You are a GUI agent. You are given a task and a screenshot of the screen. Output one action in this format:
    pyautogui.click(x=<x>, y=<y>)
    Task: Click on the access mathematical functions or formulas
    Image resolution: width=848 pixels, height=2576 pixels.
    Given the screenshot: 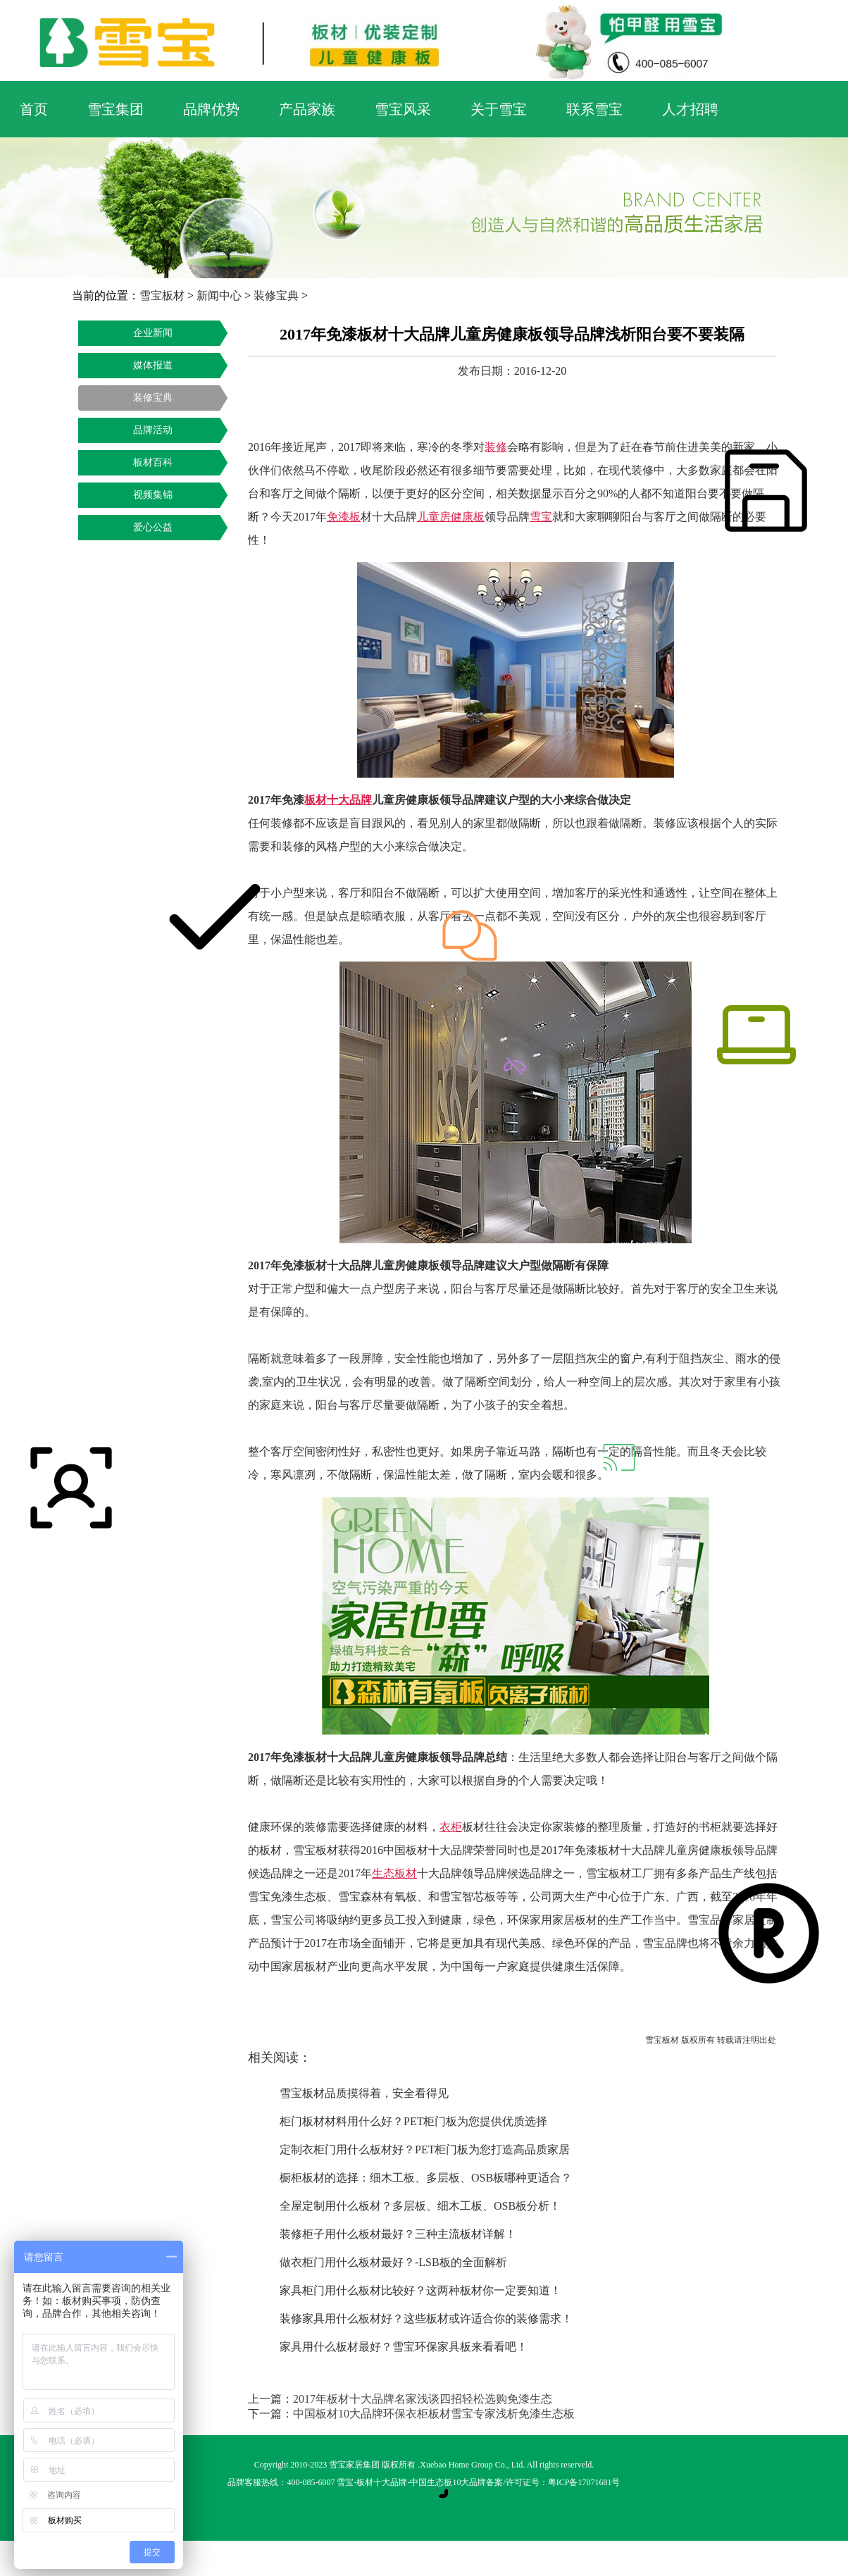 What is the action you would take?
    pyautogui.click(x=527, y=1721)
    